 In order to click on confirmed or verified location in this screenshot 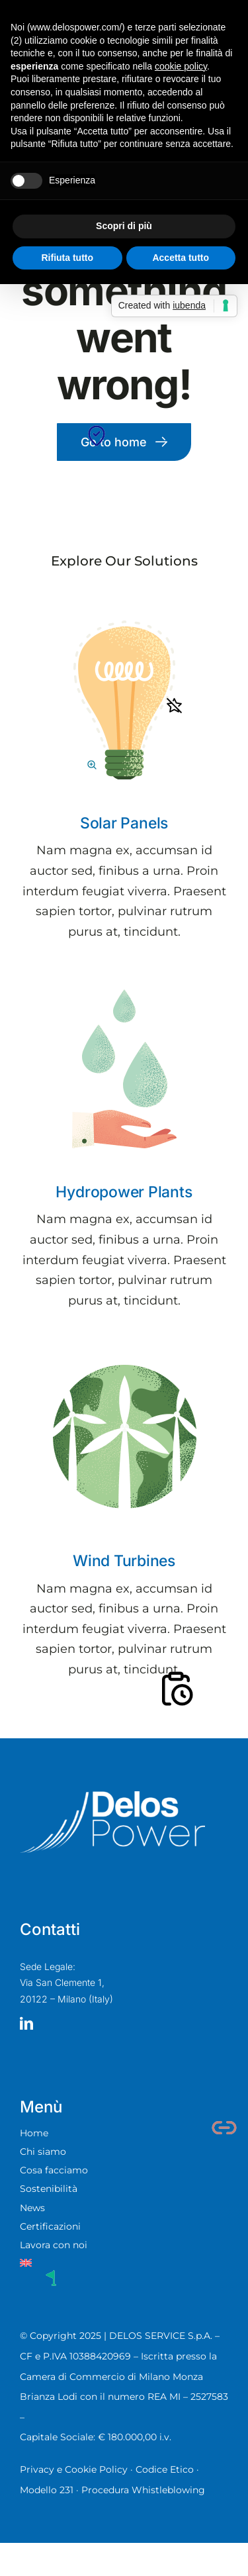, I will do `click(97, 436)`.